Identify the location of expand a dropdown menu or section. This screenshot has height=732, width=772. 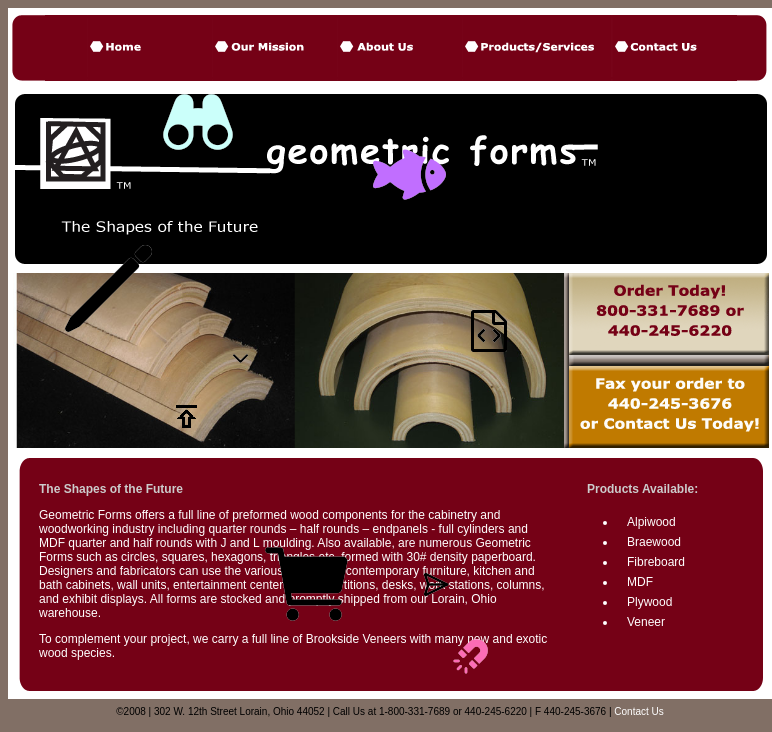
(240, 358).